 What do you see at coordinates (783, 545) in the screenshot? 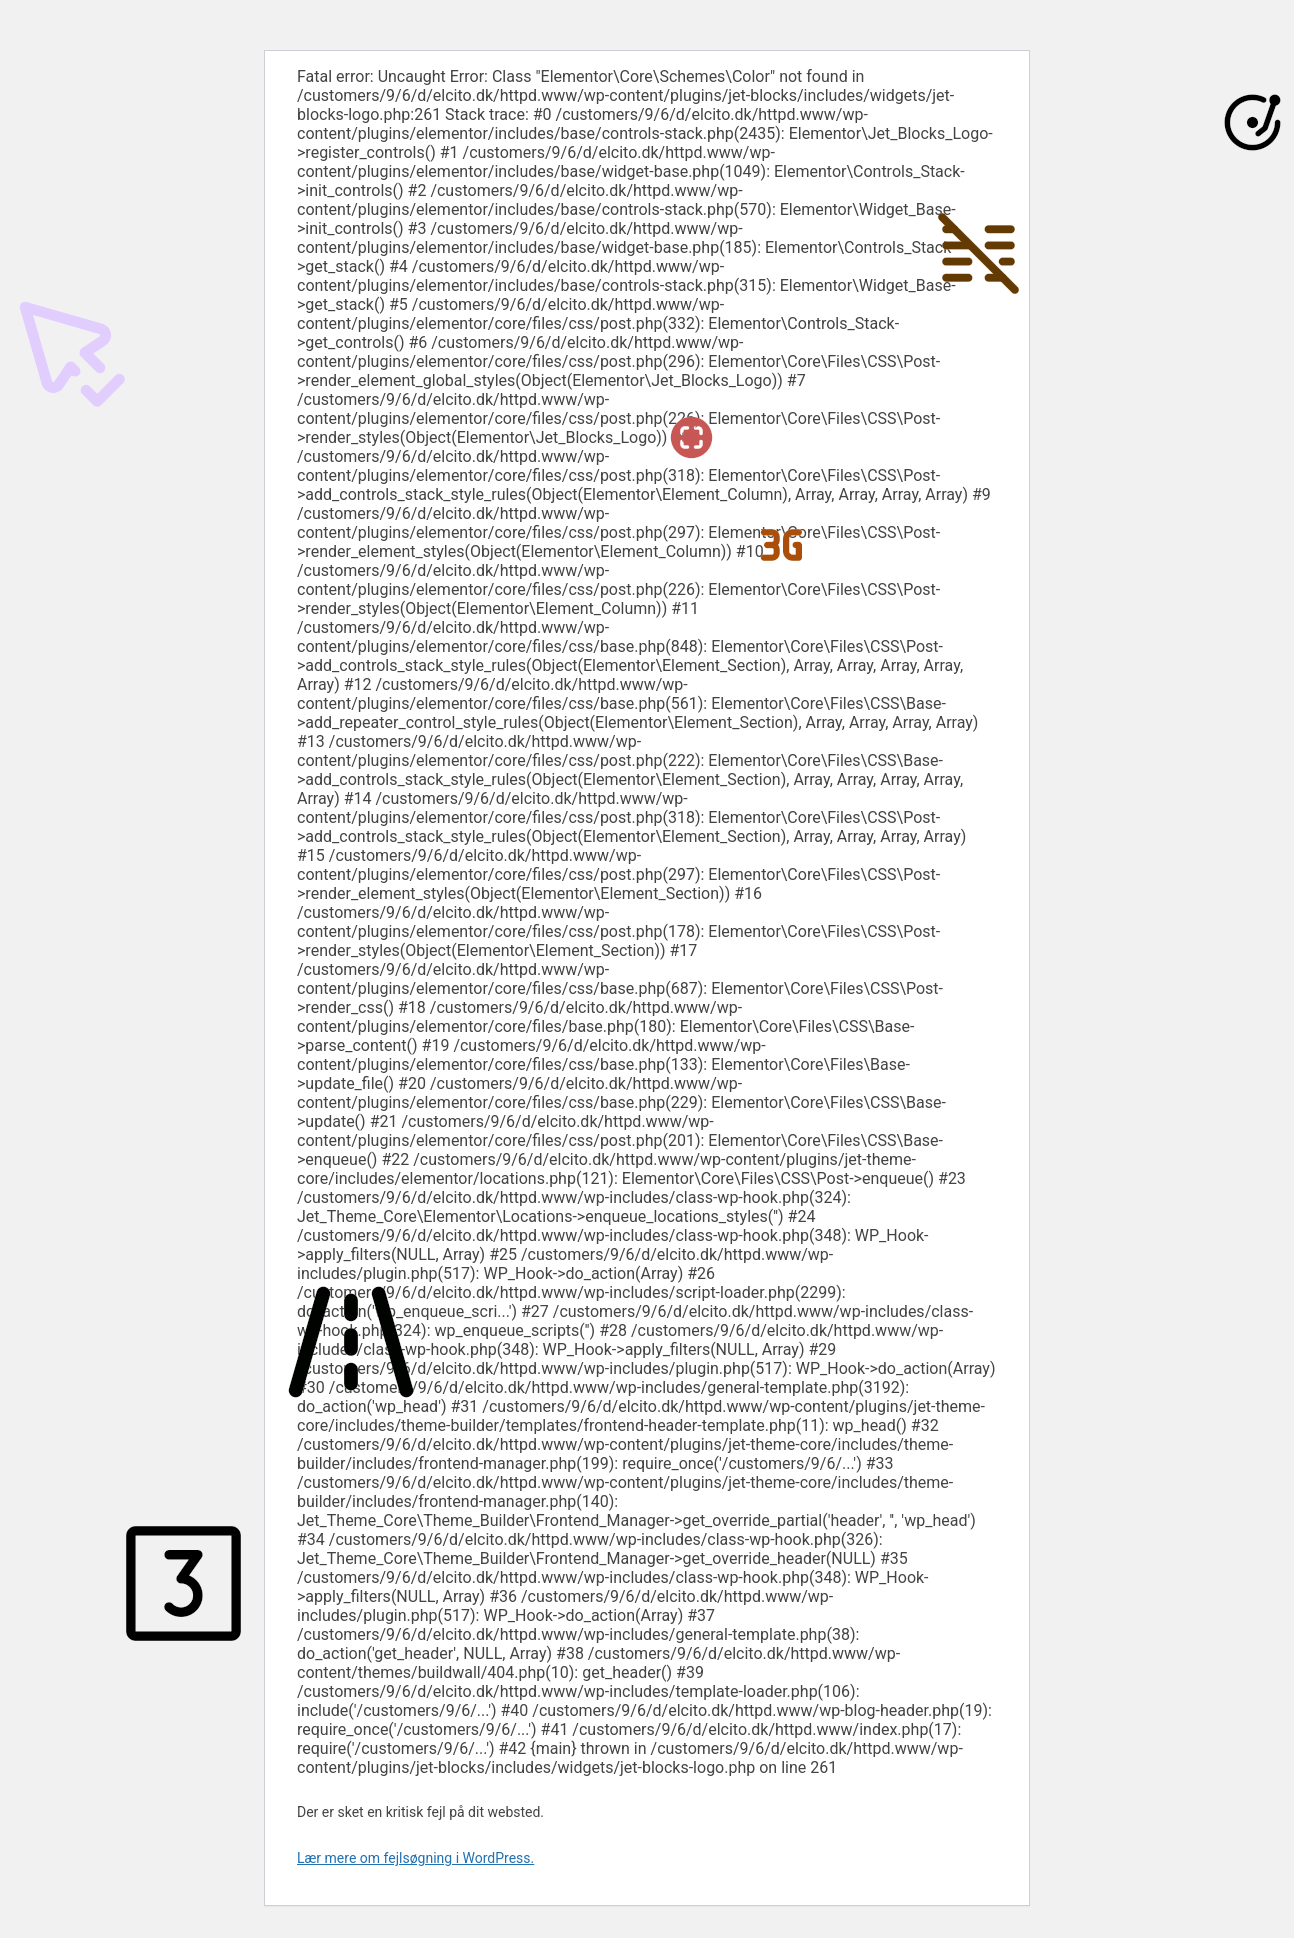
I see `indicates 3G mobile network connection` at bounding box center [783, 545].